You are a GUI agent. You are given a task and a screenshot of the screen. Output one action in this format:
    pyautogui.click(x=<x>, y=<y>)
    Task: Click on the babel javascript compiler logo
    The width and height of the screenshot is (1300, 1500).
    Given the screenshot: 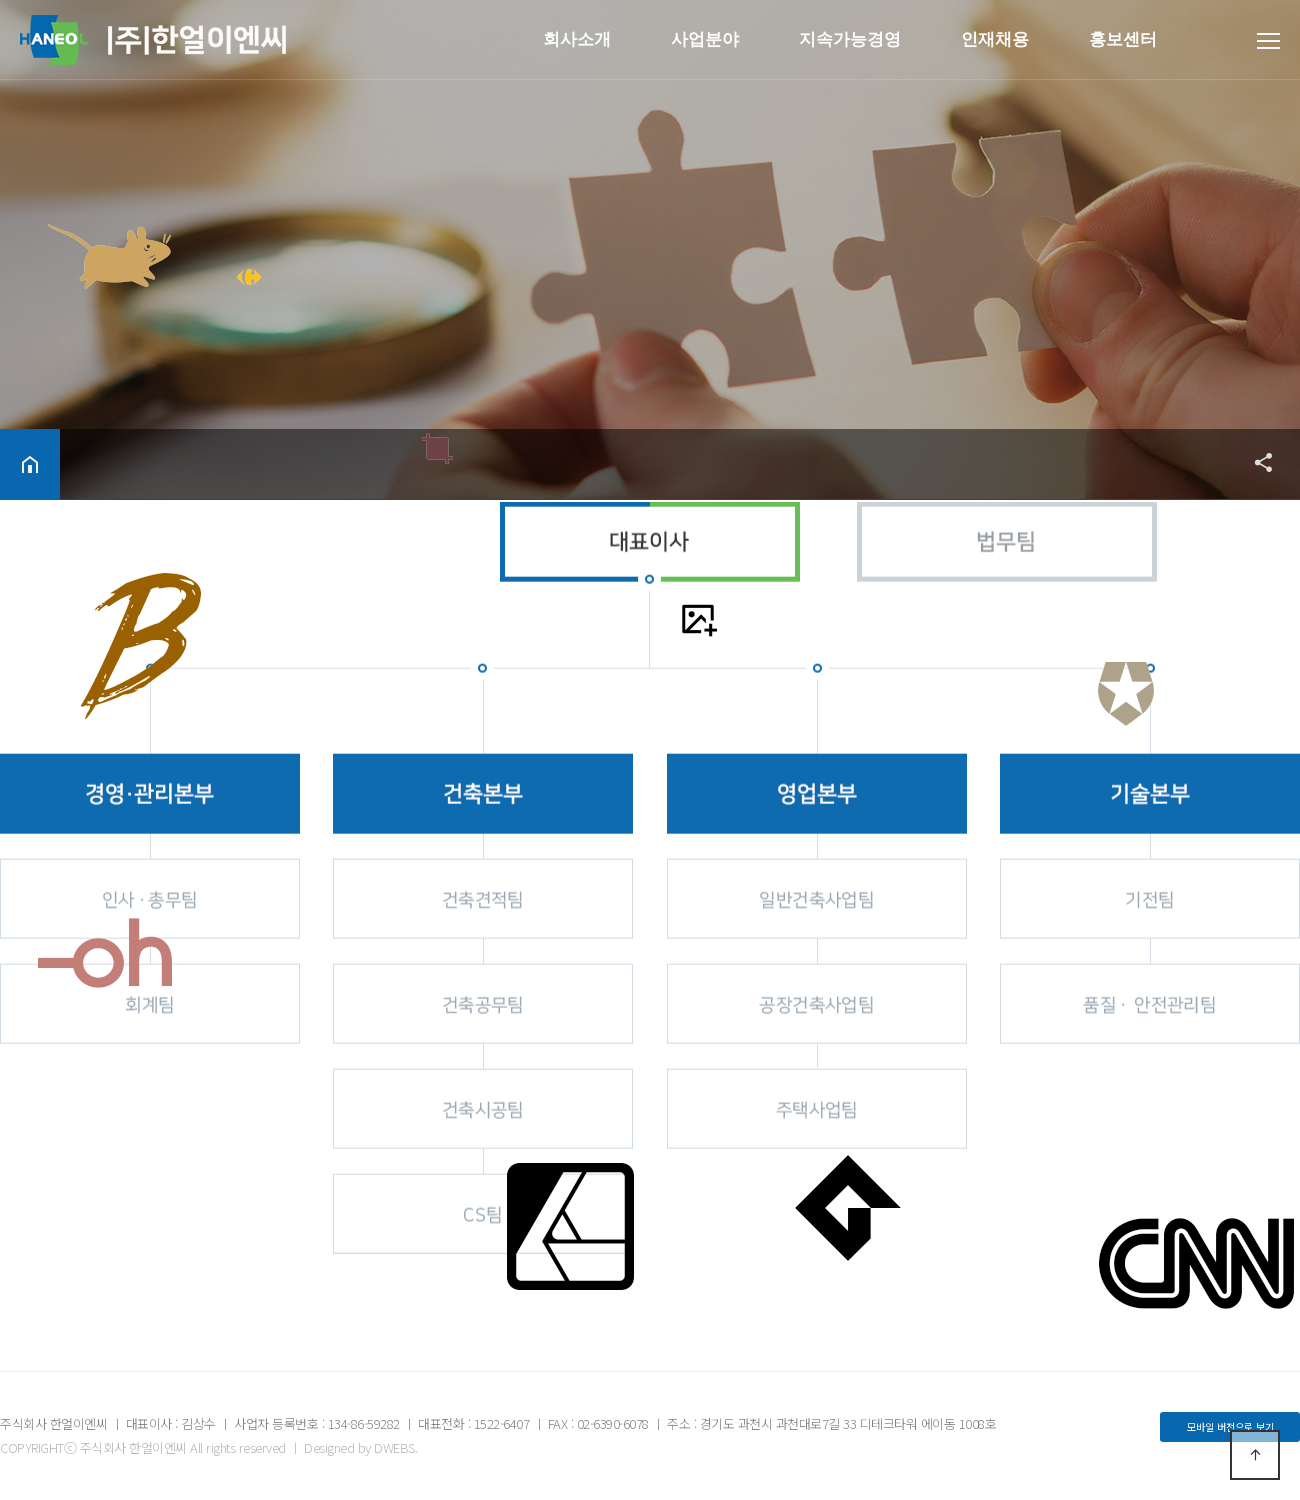 What is the action you would take?
    pyautogui.click(x=141, y=646)
    